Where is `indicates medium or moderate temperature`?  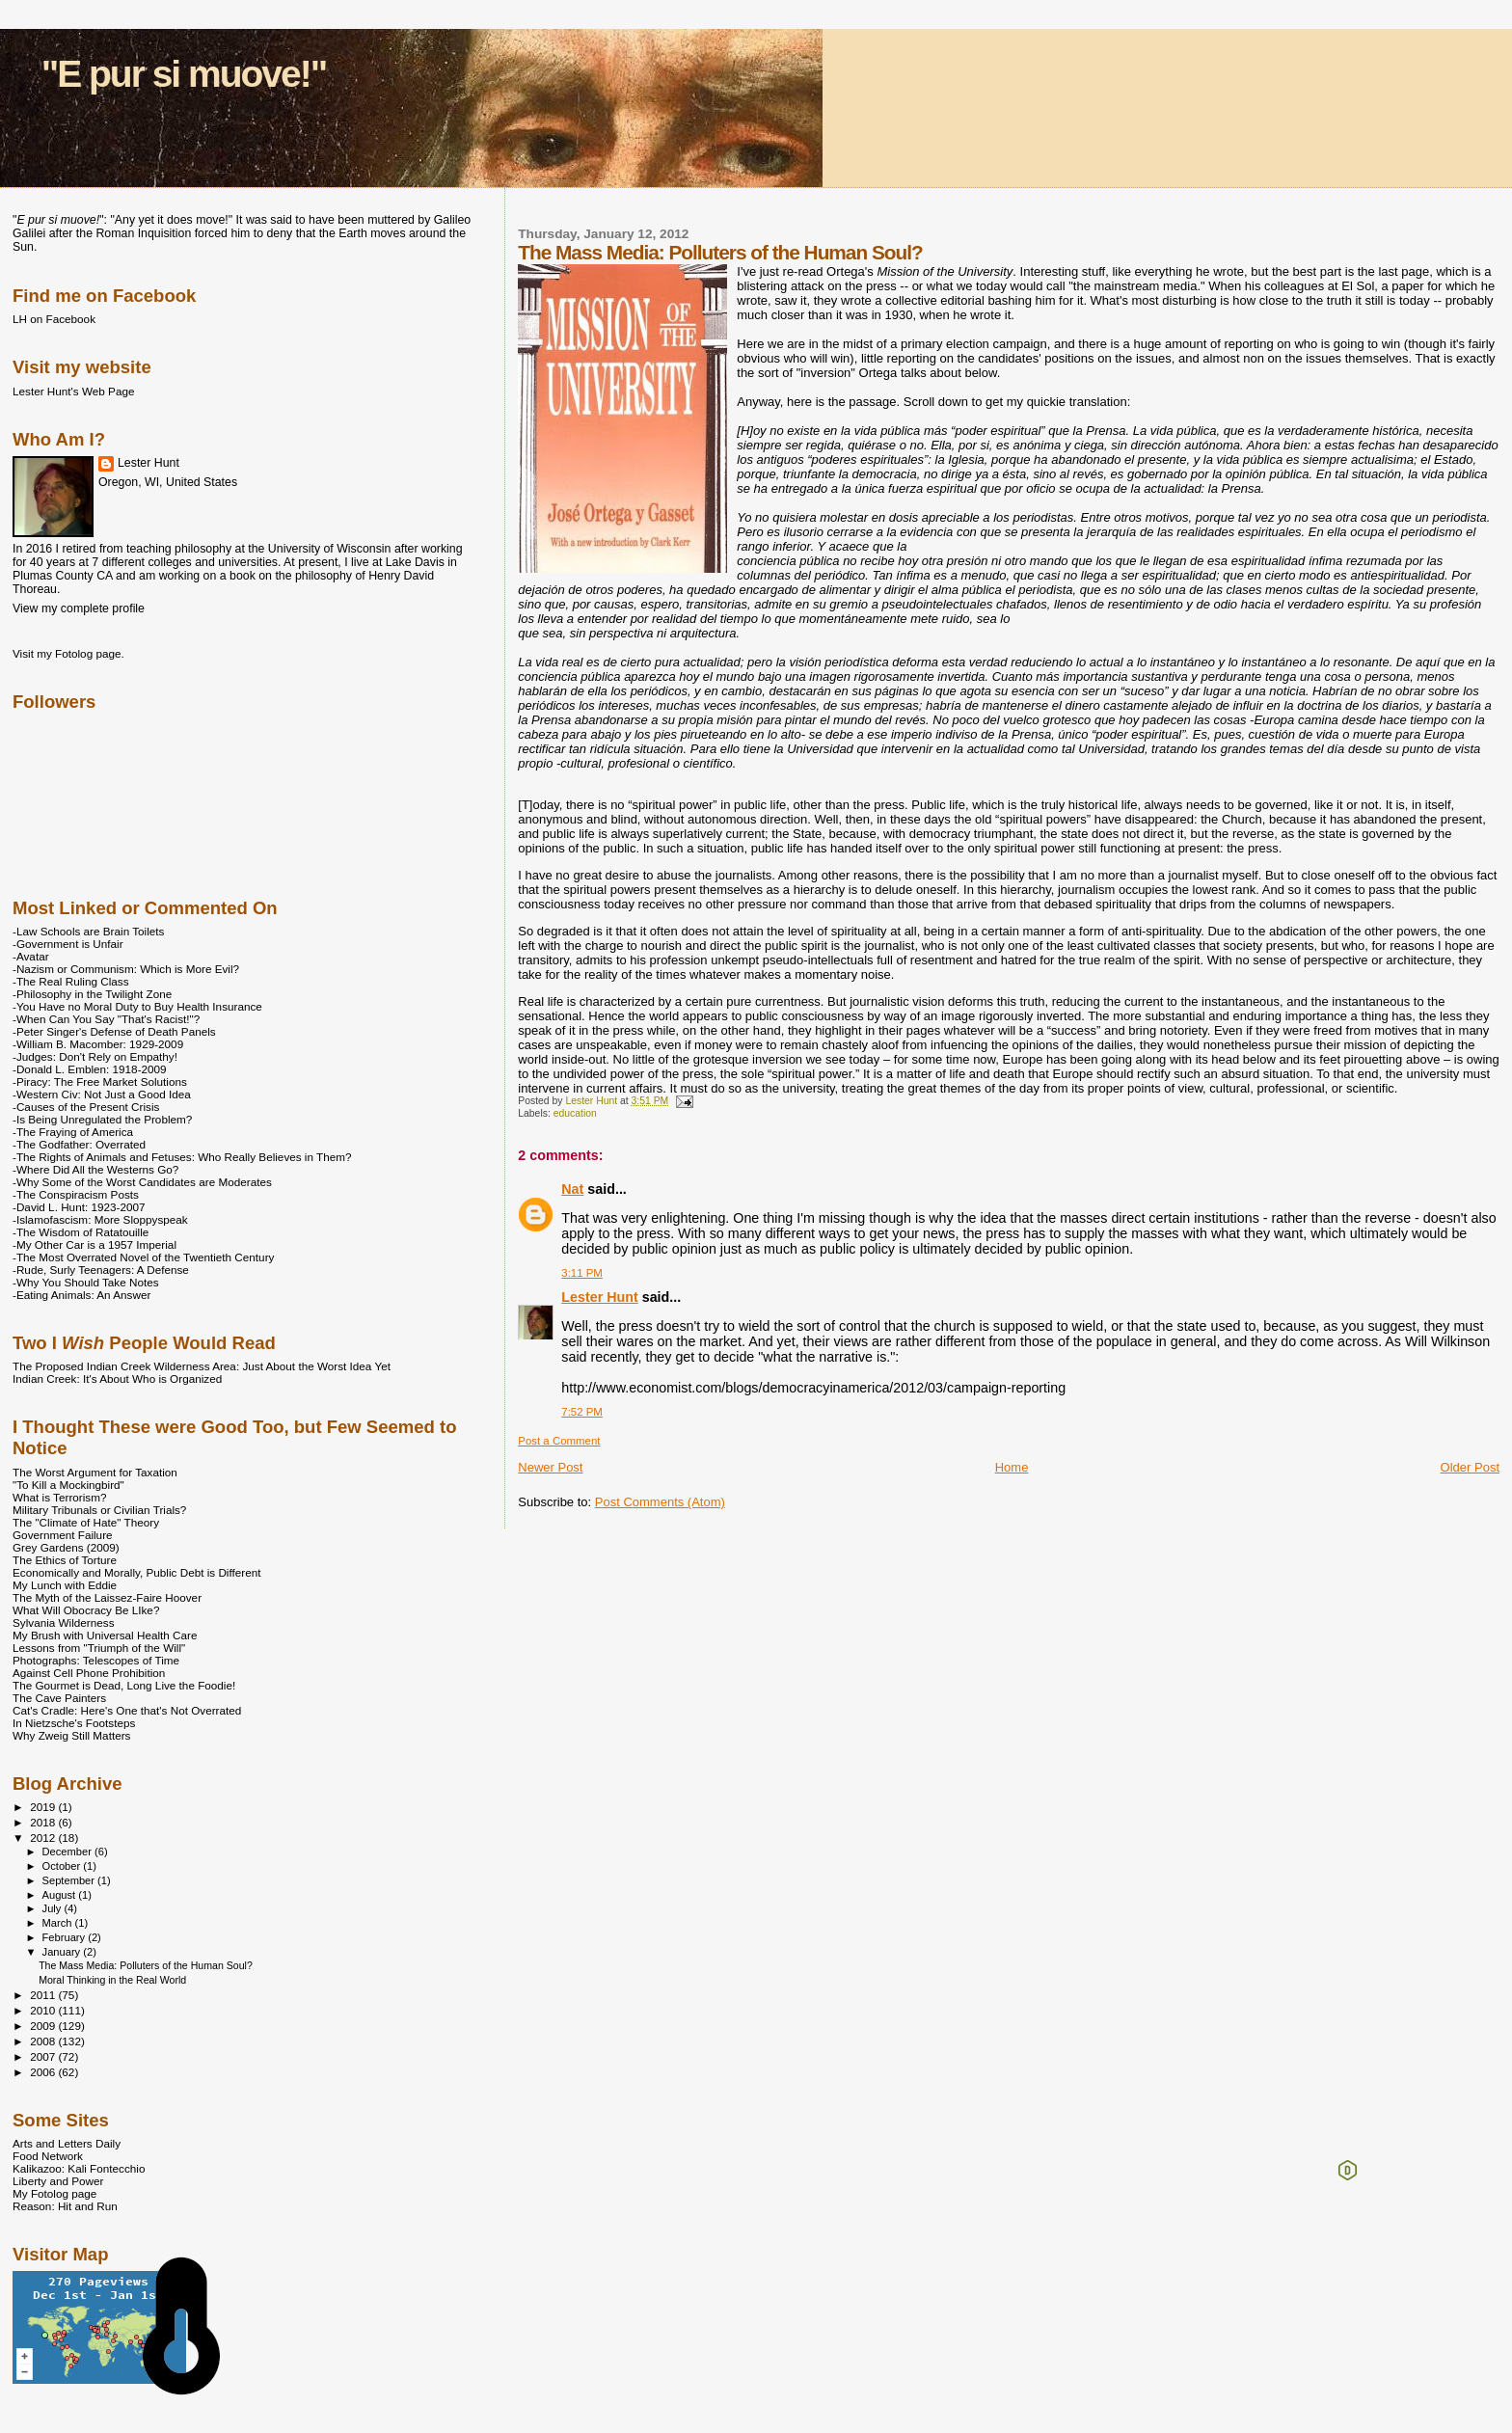 indicates medium or moderate temperature is located at coordinates (181, 2326).